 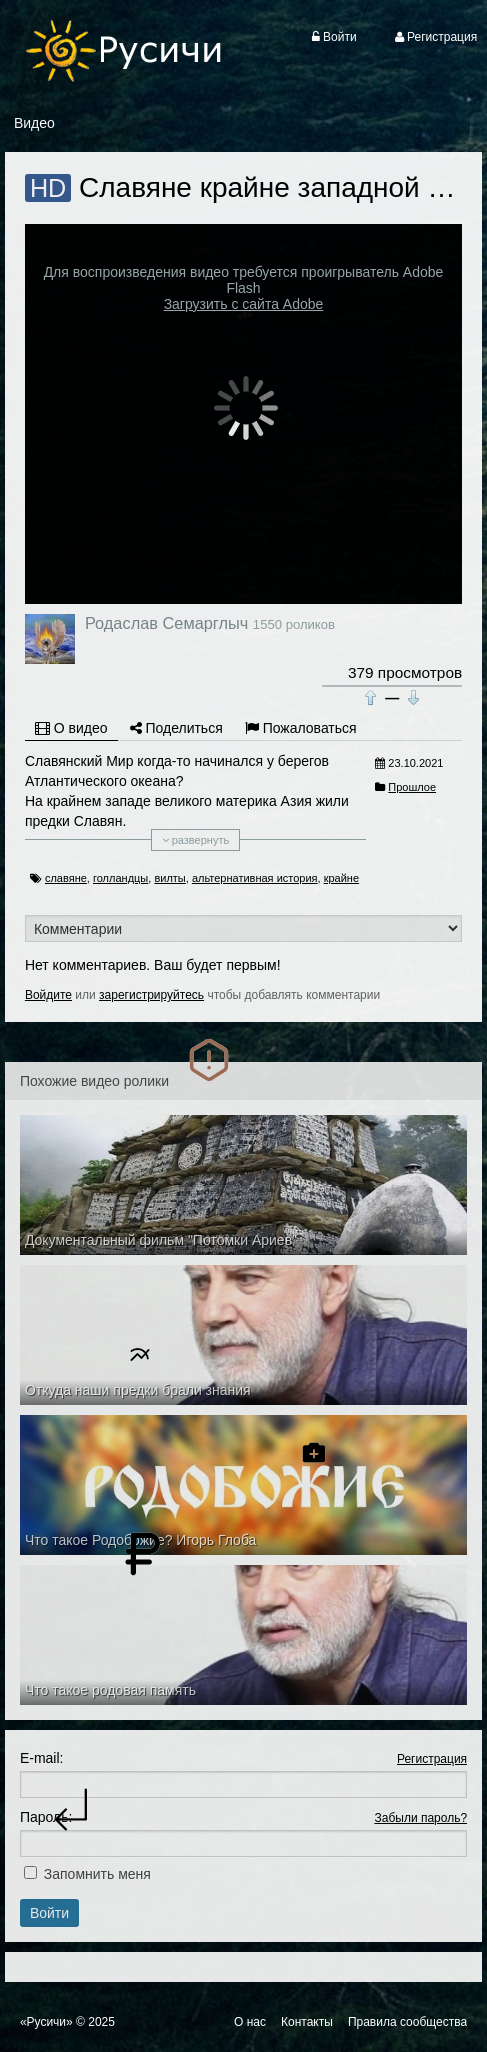 What do you see at coordinates (72, 1809) in the screenshot?
I see `go back or return to previous step` at bounding box center [72, 1809].